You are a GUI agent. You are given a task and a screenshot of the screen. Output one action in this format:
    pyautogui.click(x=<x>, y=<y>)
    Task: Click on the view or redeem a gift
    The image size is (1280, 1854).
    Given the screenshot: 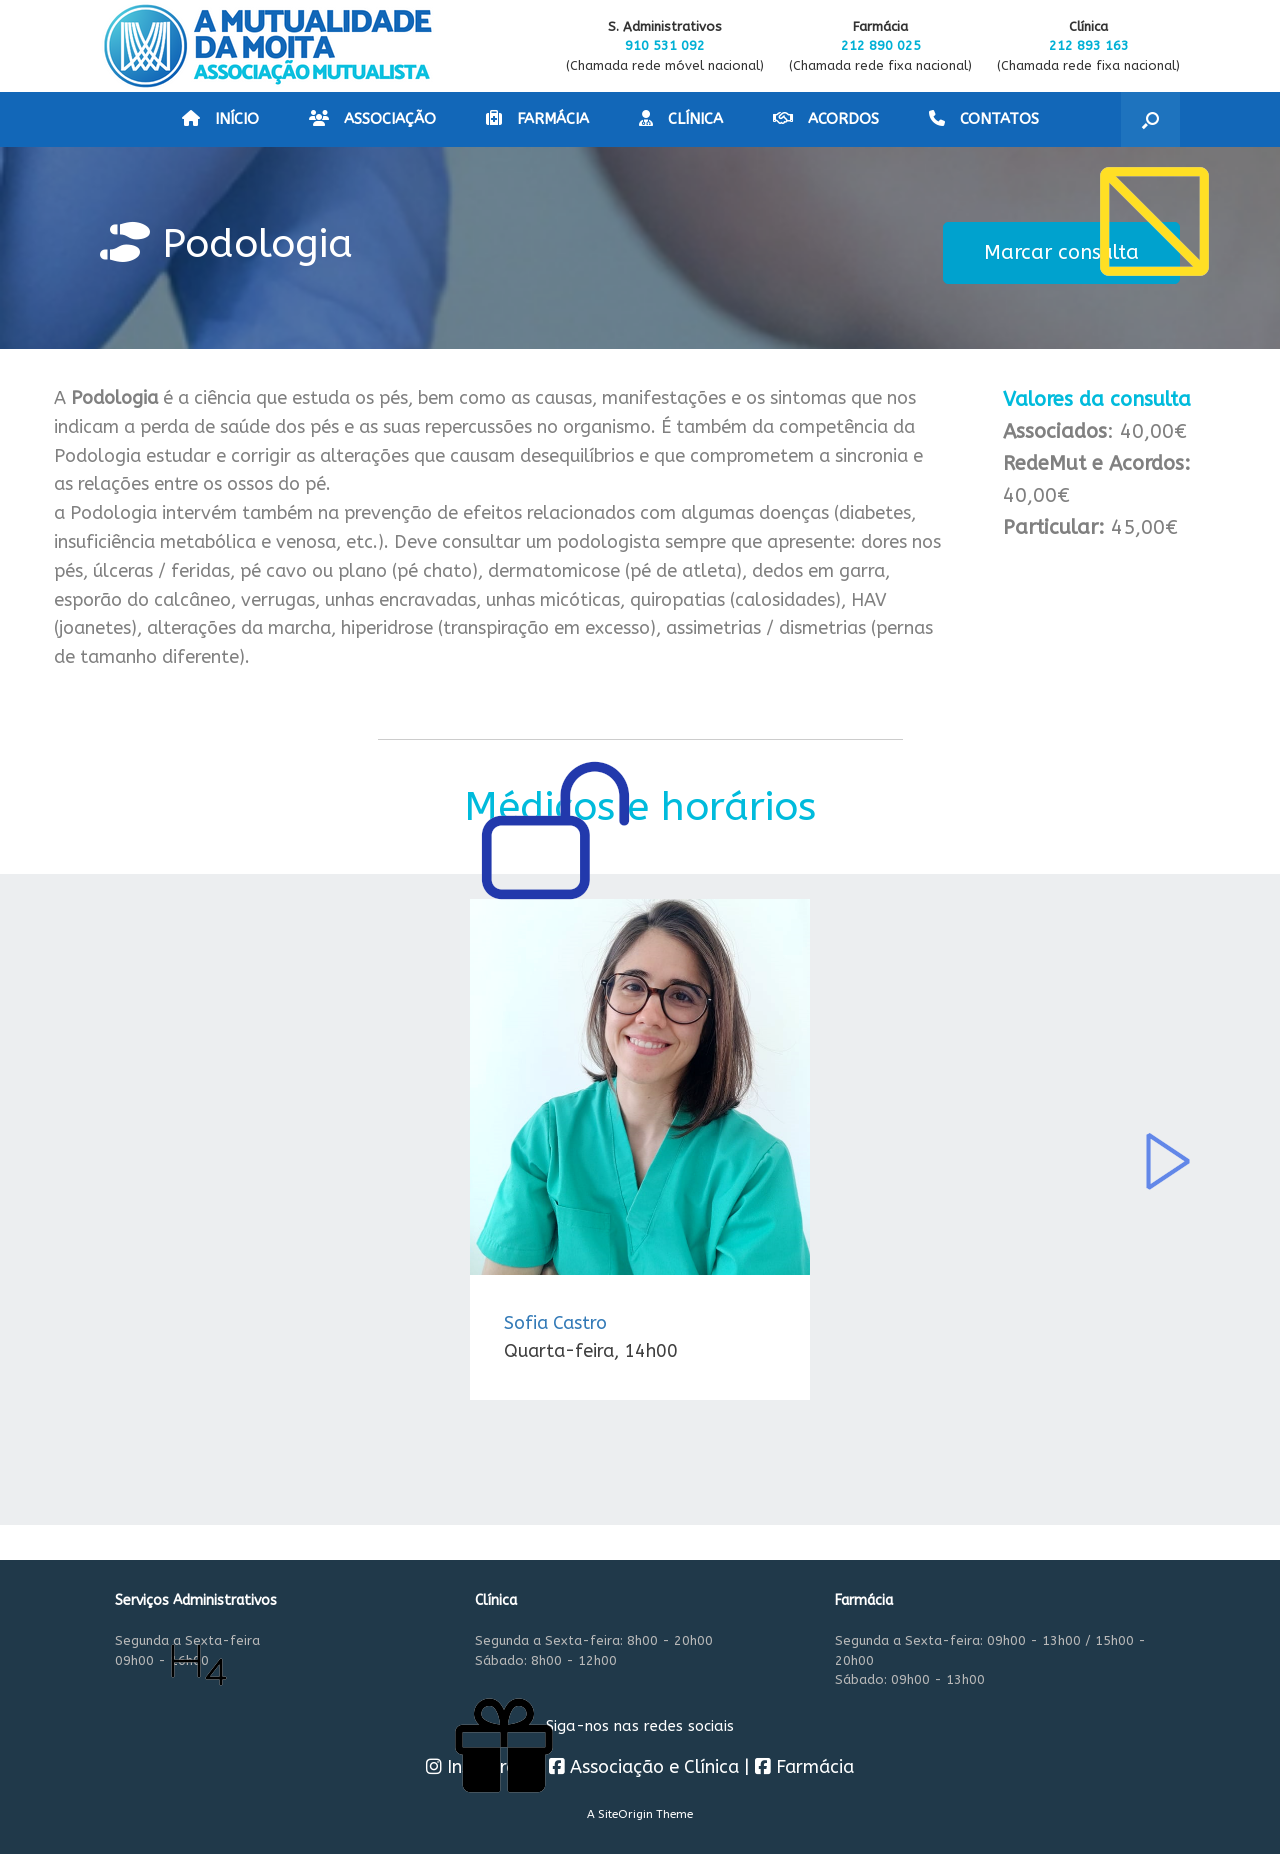 What is the action you would take?
    pyautogui.click(x=504, y=1751)
    